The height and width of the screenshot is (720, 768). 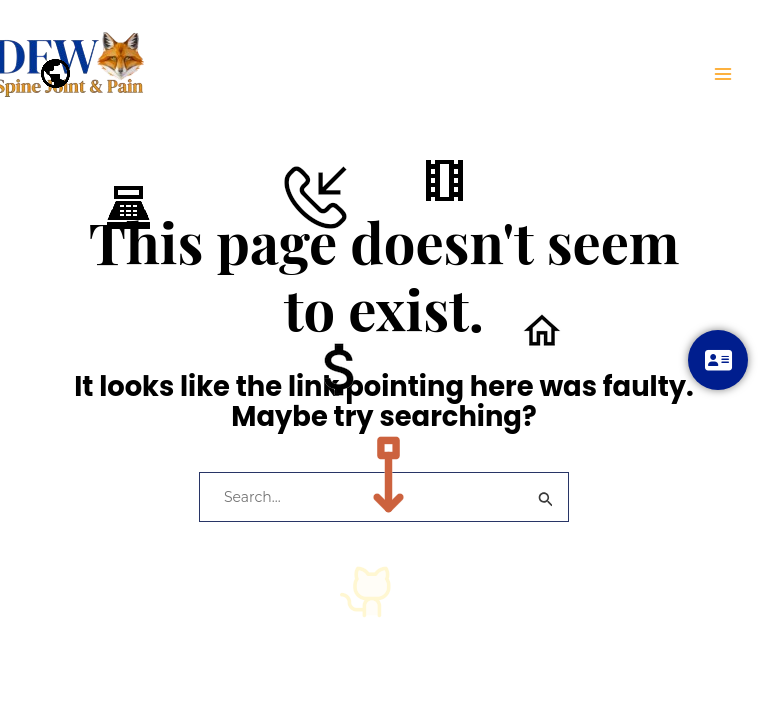 What do you see at coordinates (315, 197) in the screenshot?
I see `indicates an incoming call` at bounding box center [315, 197].